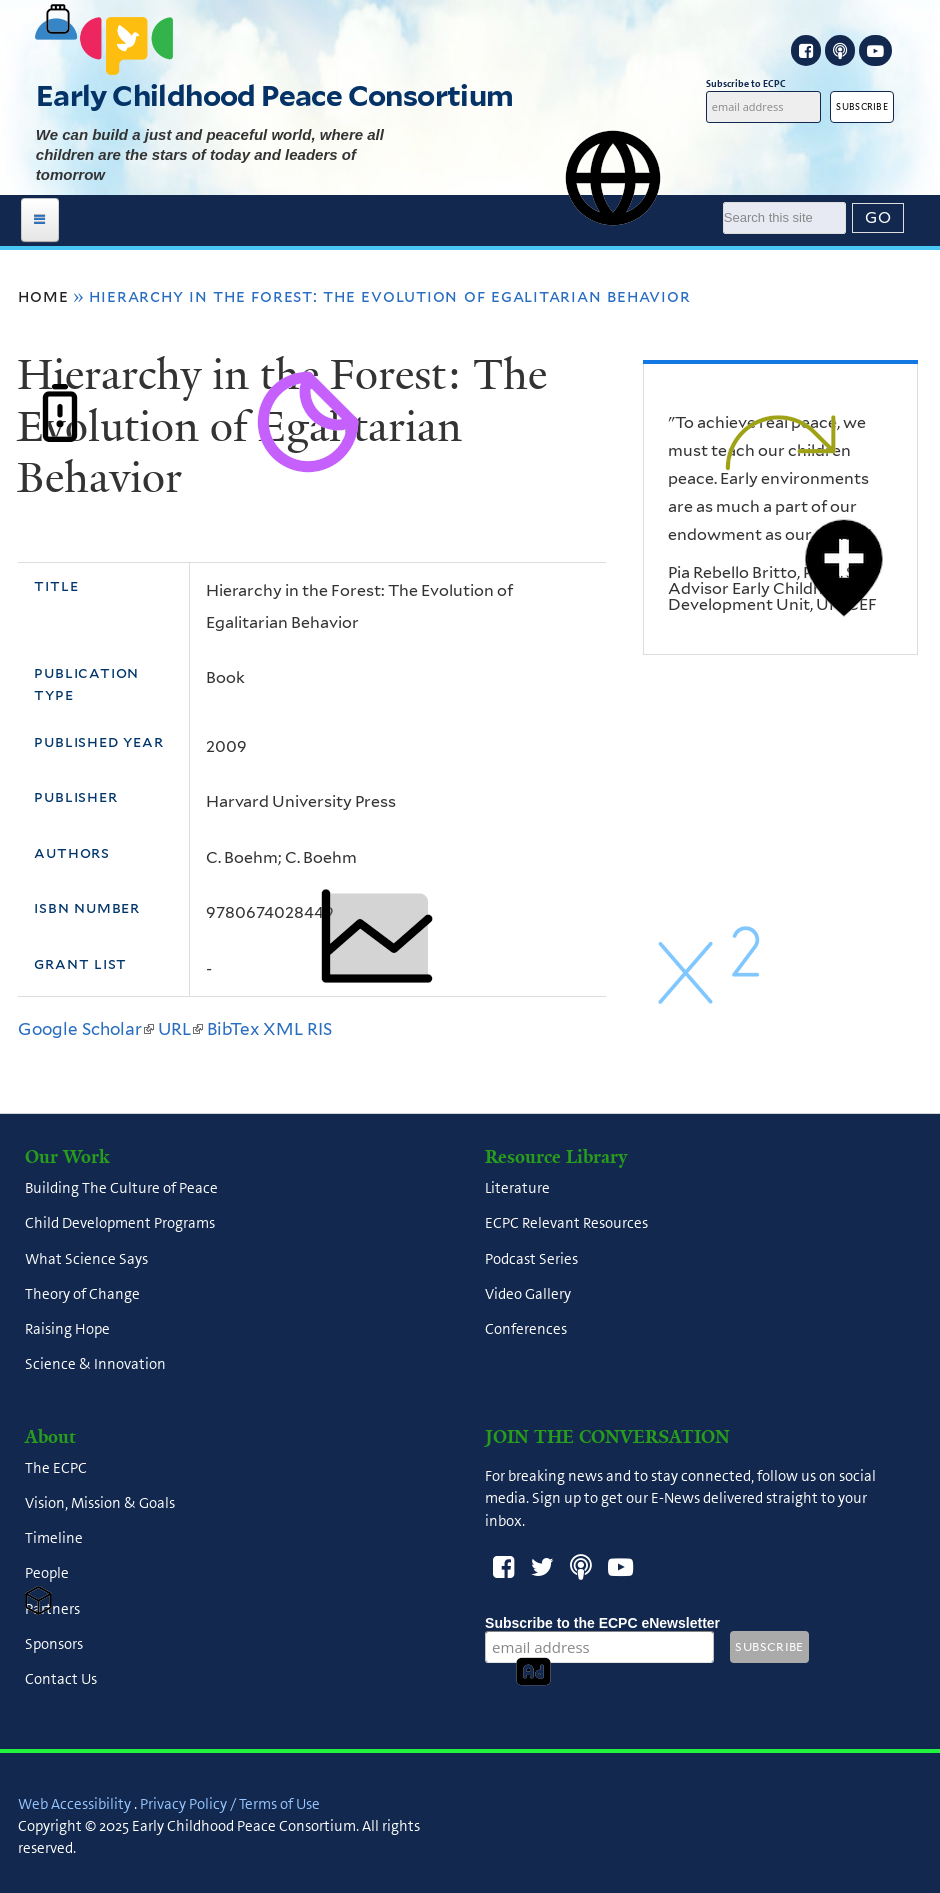 The width and height of the screenshot is (940, 1893). I want to click on view analytics or performance data, so click(377, 936).